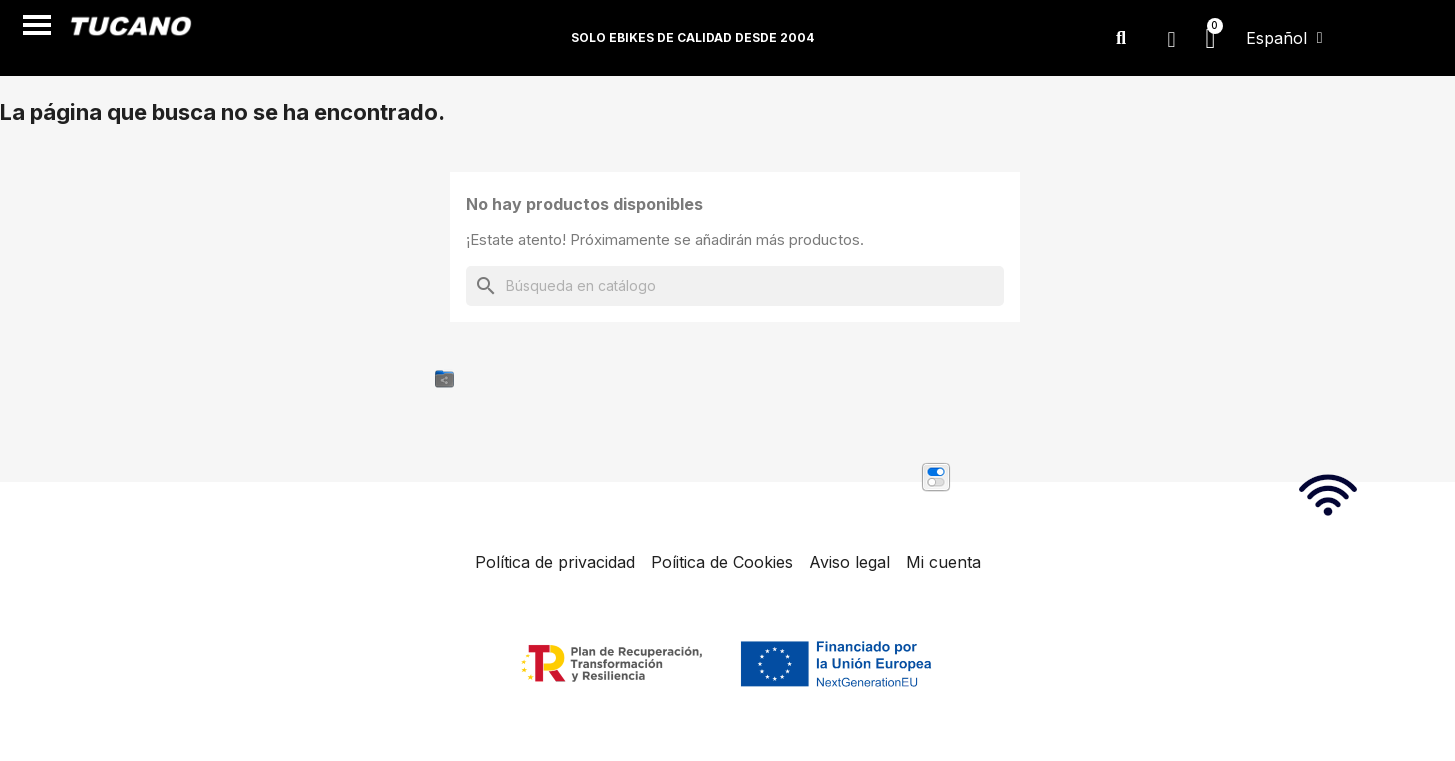 This screenshot has width=1455, height=761. What do you see at coordinates (936, 477) in the screenshot?
I see `open system tweaks or customization settings` at bounding box center [936, 477].